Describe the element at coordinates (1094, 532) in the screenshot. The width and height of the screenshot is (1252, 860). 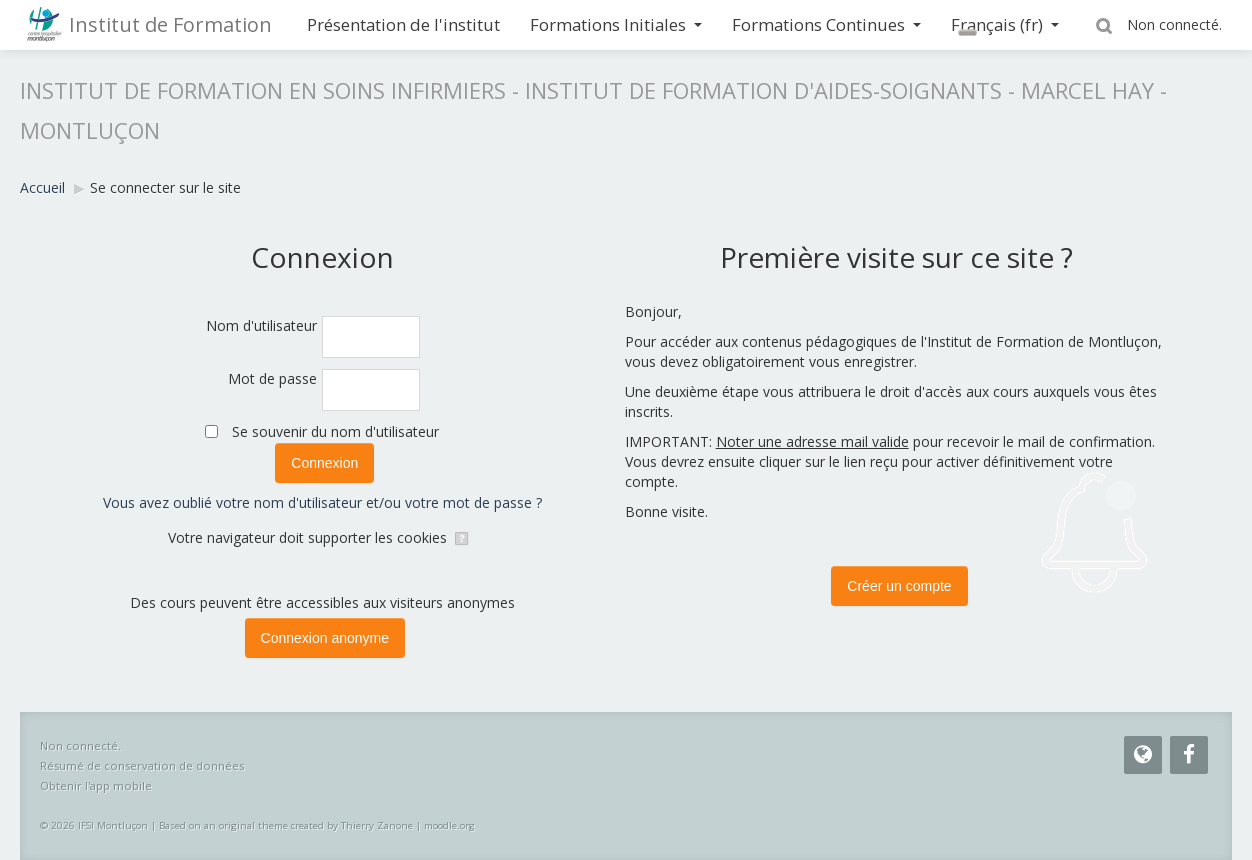
I see `no new notifications` at that location.